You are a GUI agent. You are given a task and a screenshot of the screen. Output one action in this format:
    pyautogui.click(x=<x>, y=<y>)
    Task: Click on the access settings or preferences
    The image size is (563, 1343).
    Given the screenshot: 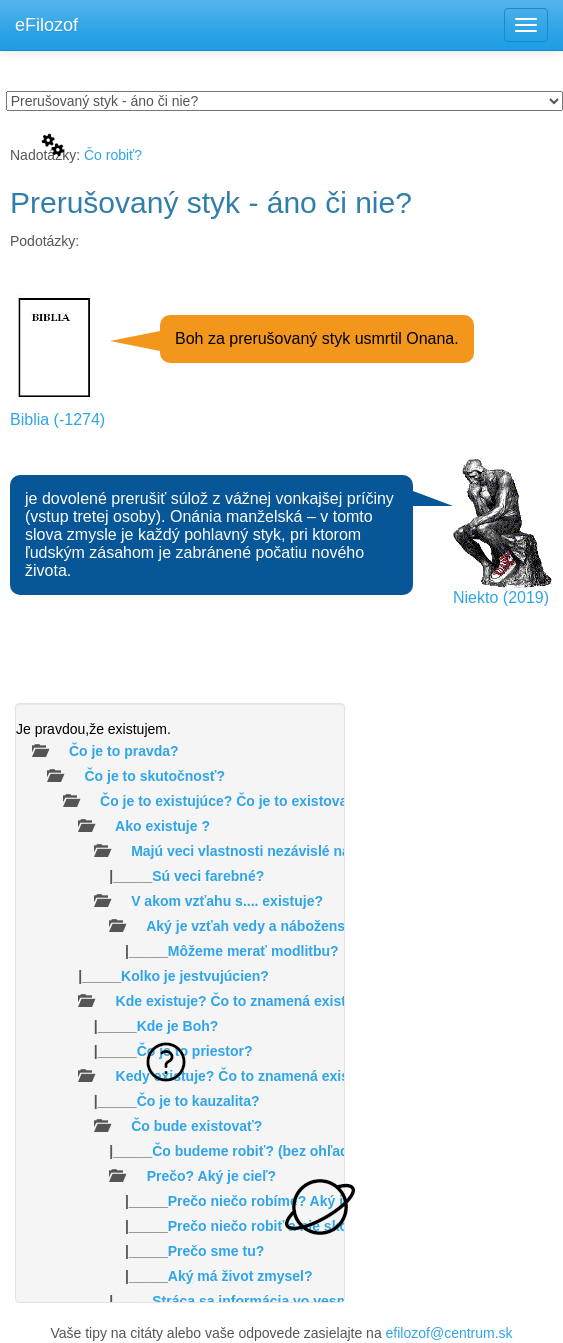 What is the action you would take?
    pyautogui.click(x=53, y=145)
    